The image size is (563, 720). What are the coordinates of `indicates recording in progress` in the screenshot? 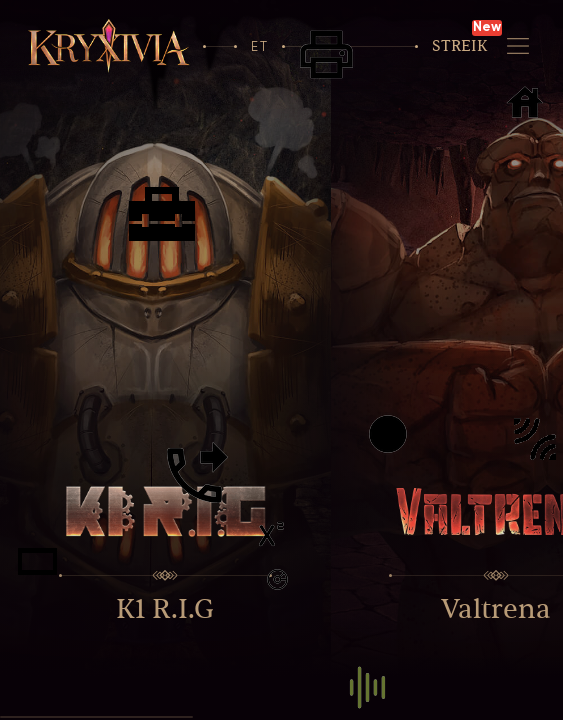 It's located at (388, 434).